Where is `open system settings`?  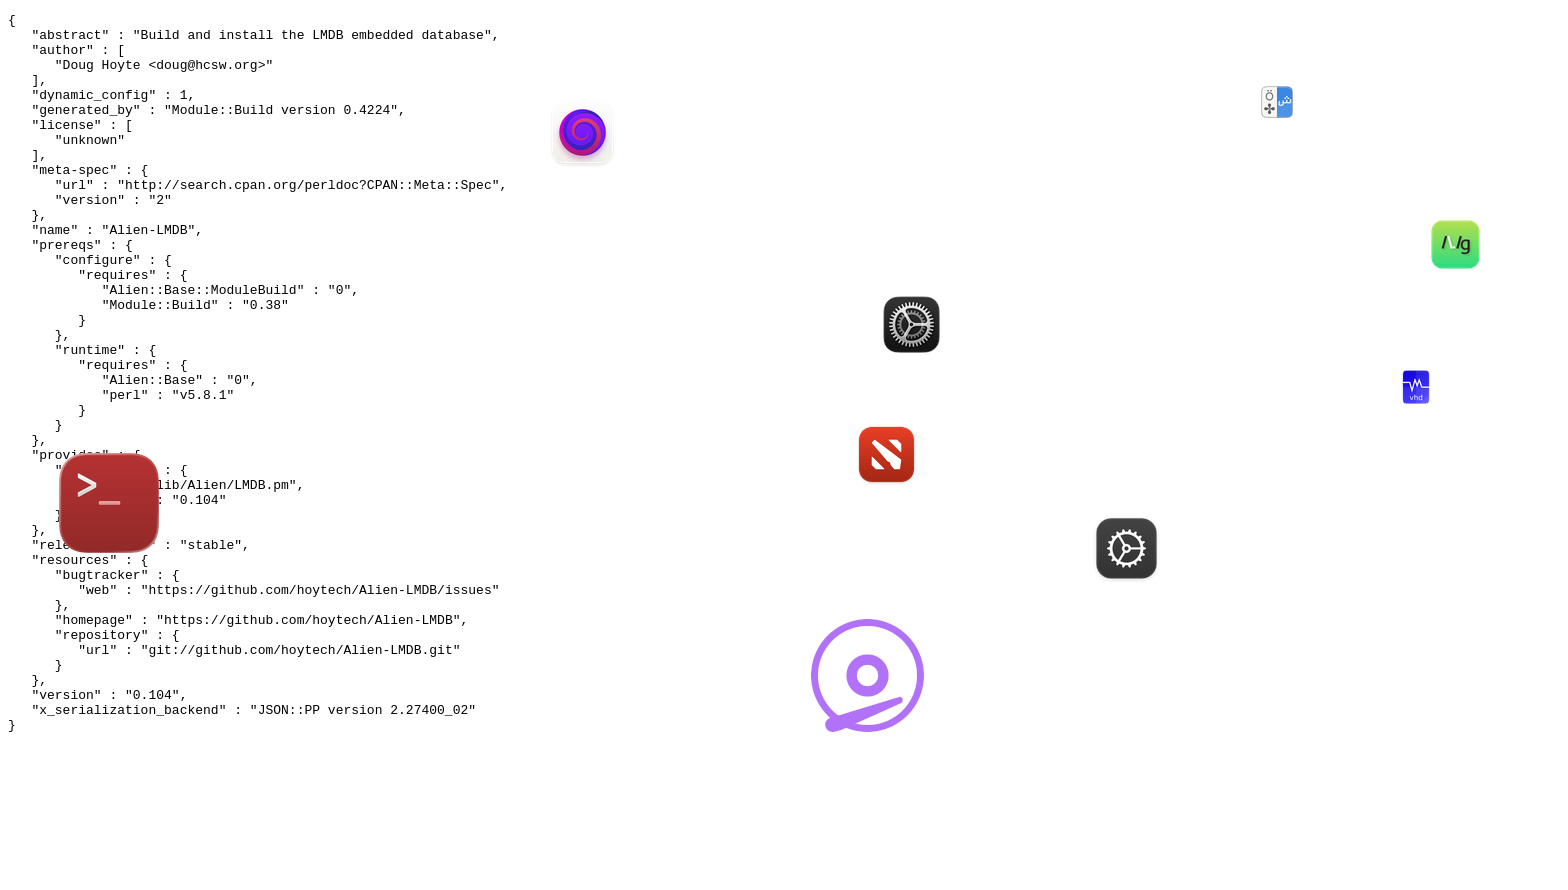
open system settings is located at coordinates (911, 324).